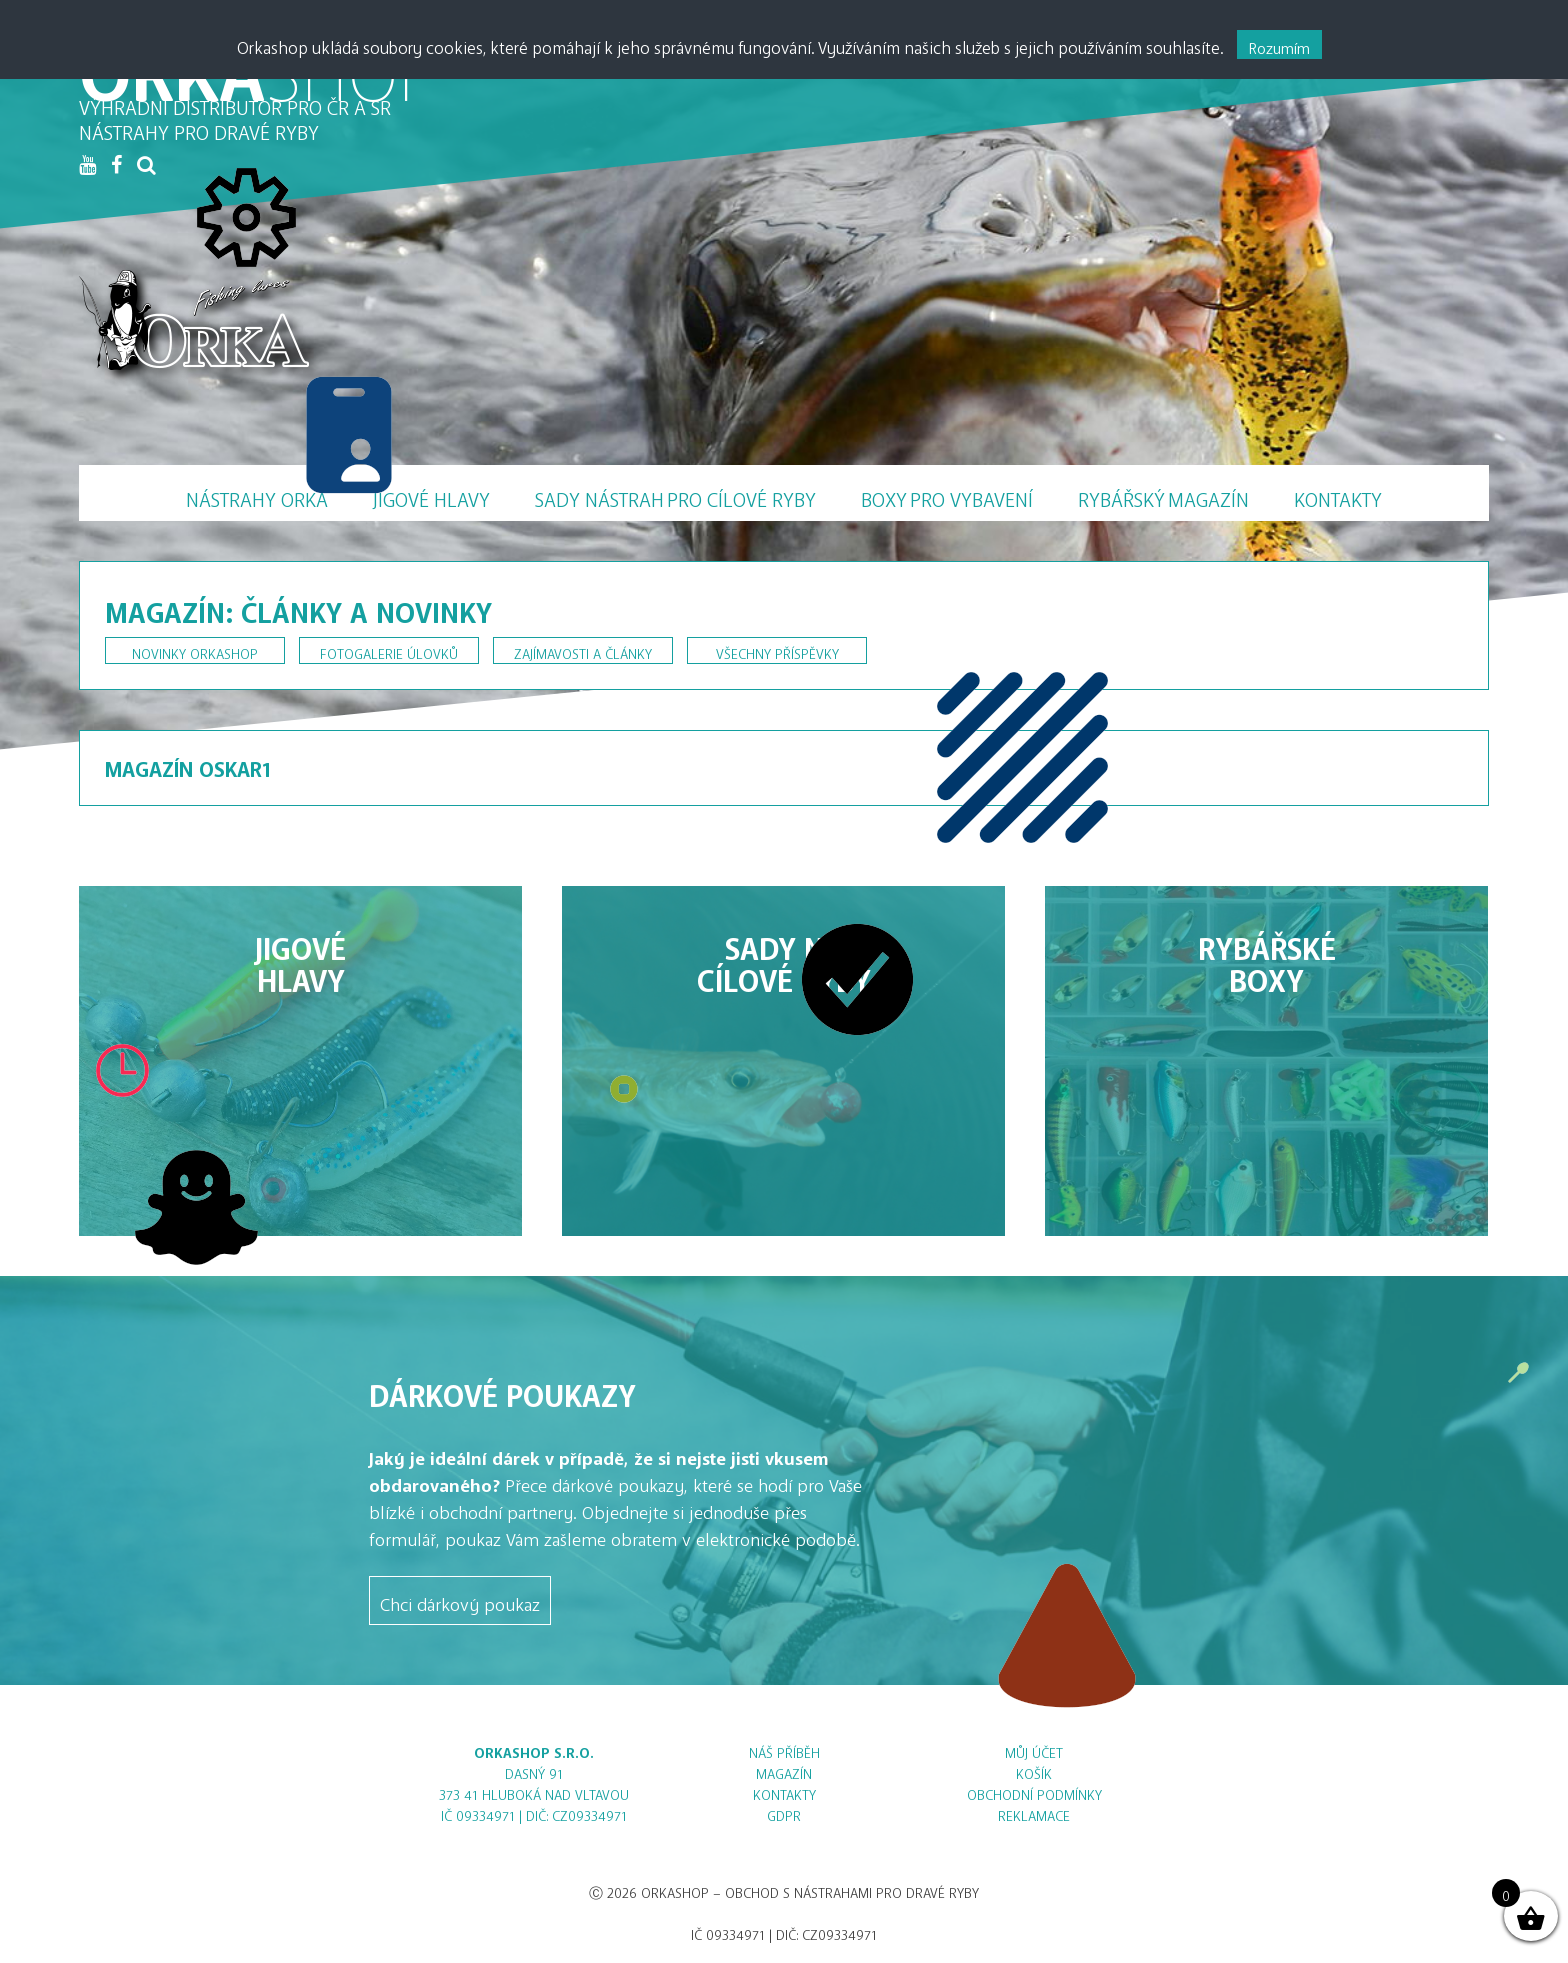 Image resolution: width=1568 pixels, height=1963 pixels. I want to click on access food or dining options, so click(1518, 1372).